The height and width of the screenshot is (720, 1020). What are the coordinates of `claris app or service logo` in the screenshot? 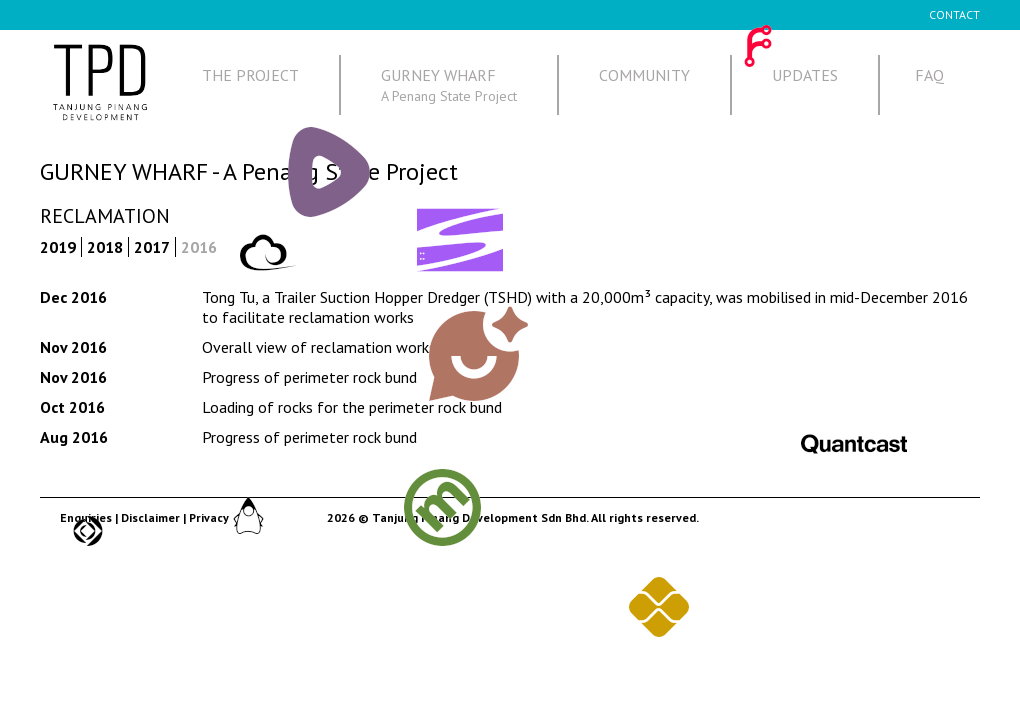 It's located at (88, 531).